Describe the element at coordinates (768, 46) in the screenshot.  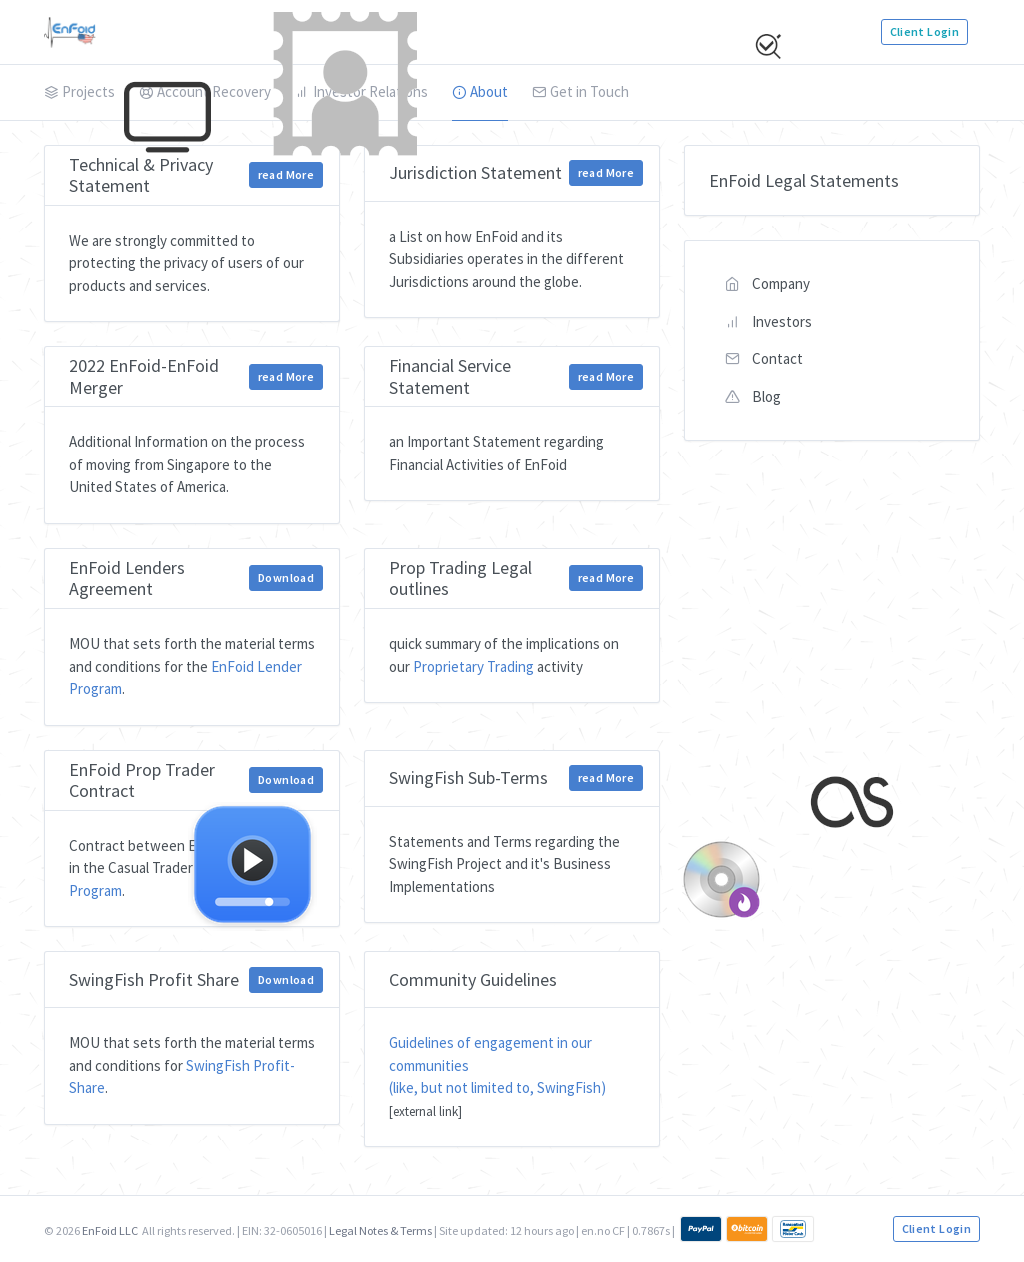
I see `open system configuration or setup assistant` at that location.